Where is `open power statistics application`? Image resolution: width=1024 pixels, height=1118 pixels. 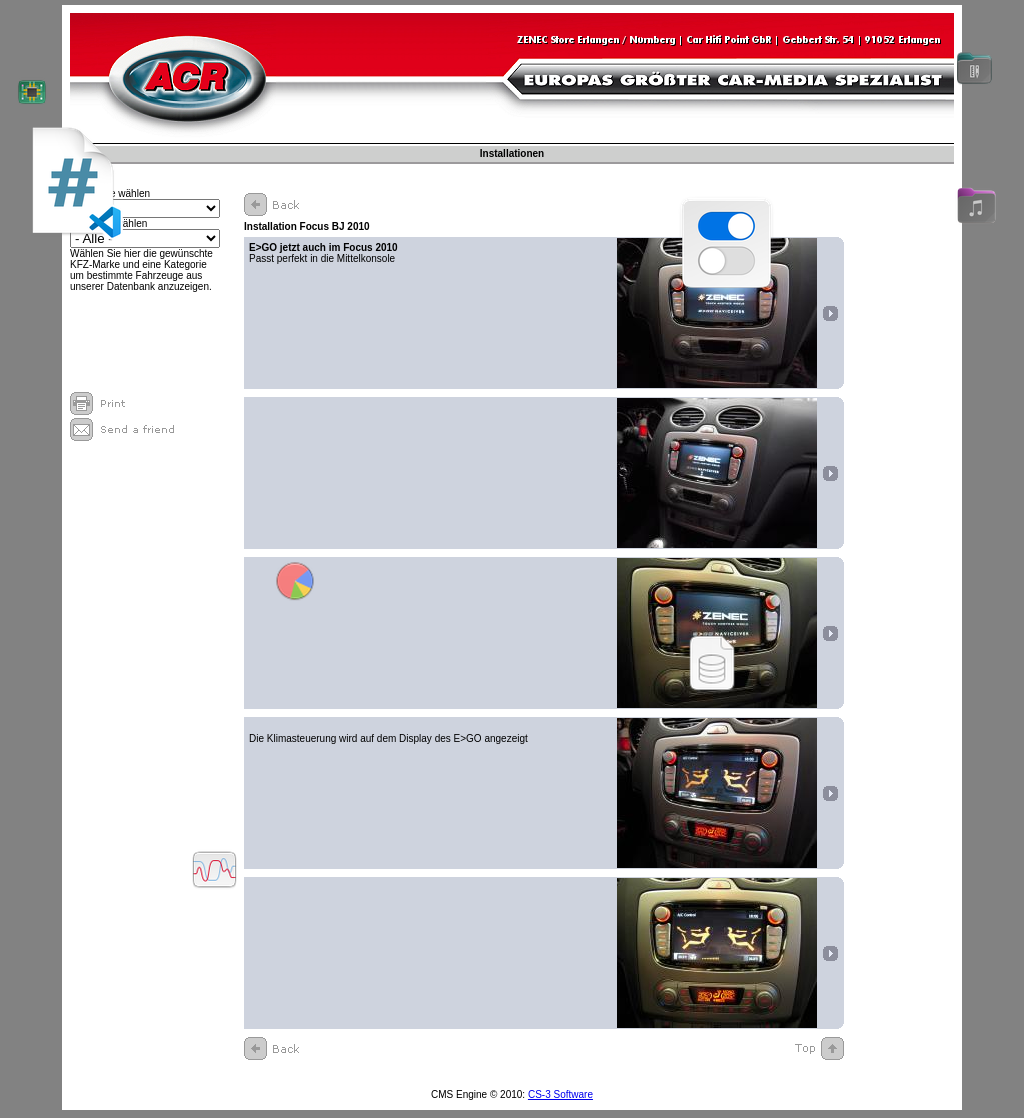
open power statistics application is located at coordinates (214, 869).